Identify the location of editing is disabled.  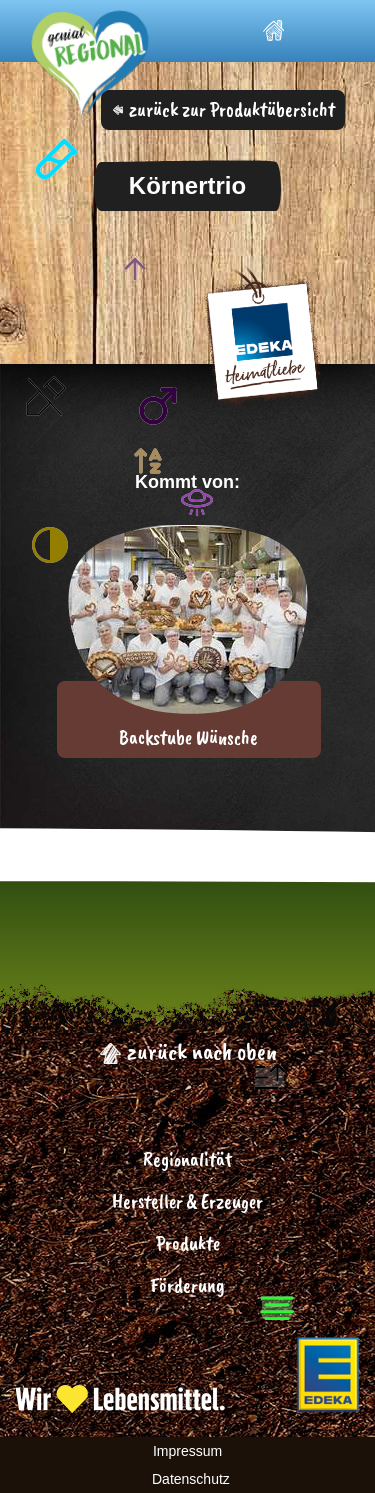
(45, 397).